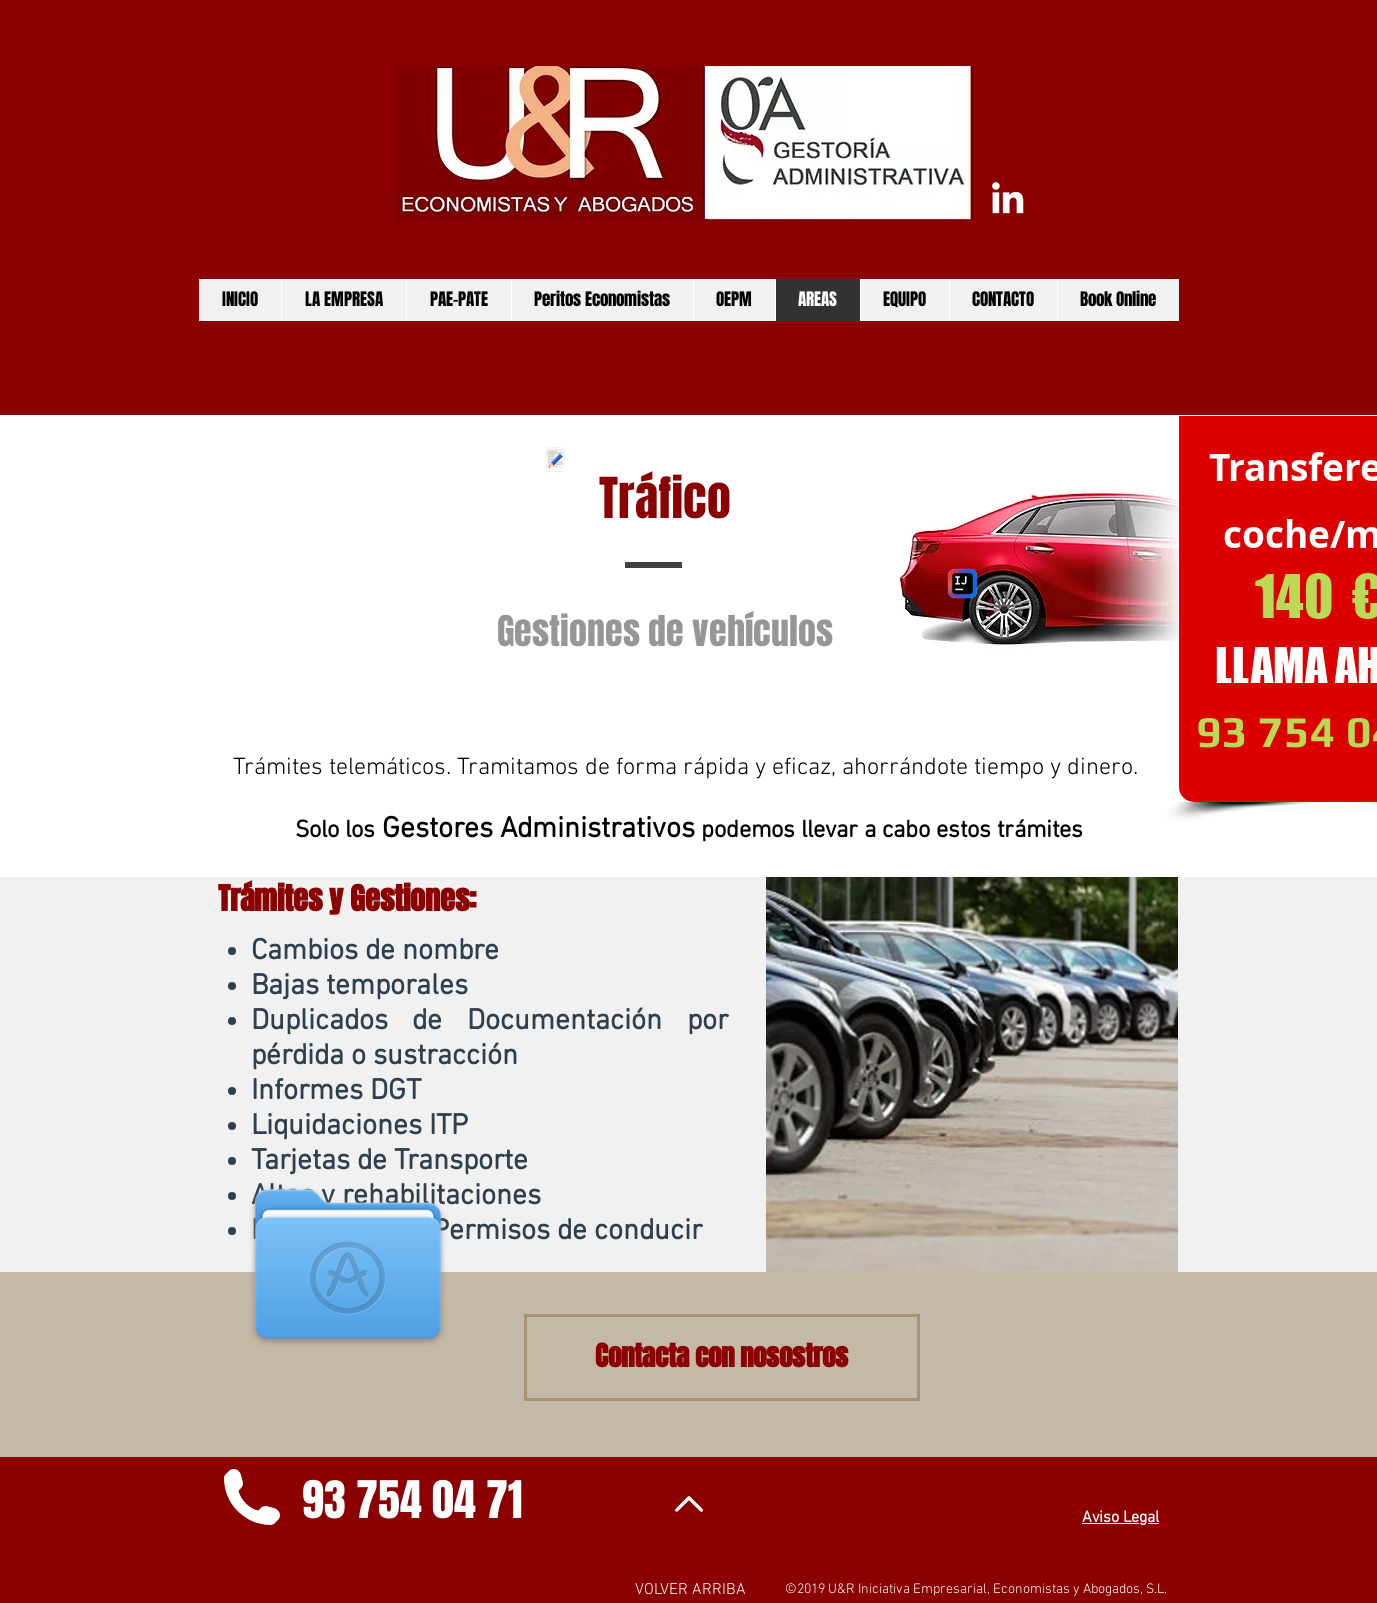 The image size is (1377, 1603). Describe the element at coordinates (555, 459) in the screenshot. I see `open gedit text editor` at that location.